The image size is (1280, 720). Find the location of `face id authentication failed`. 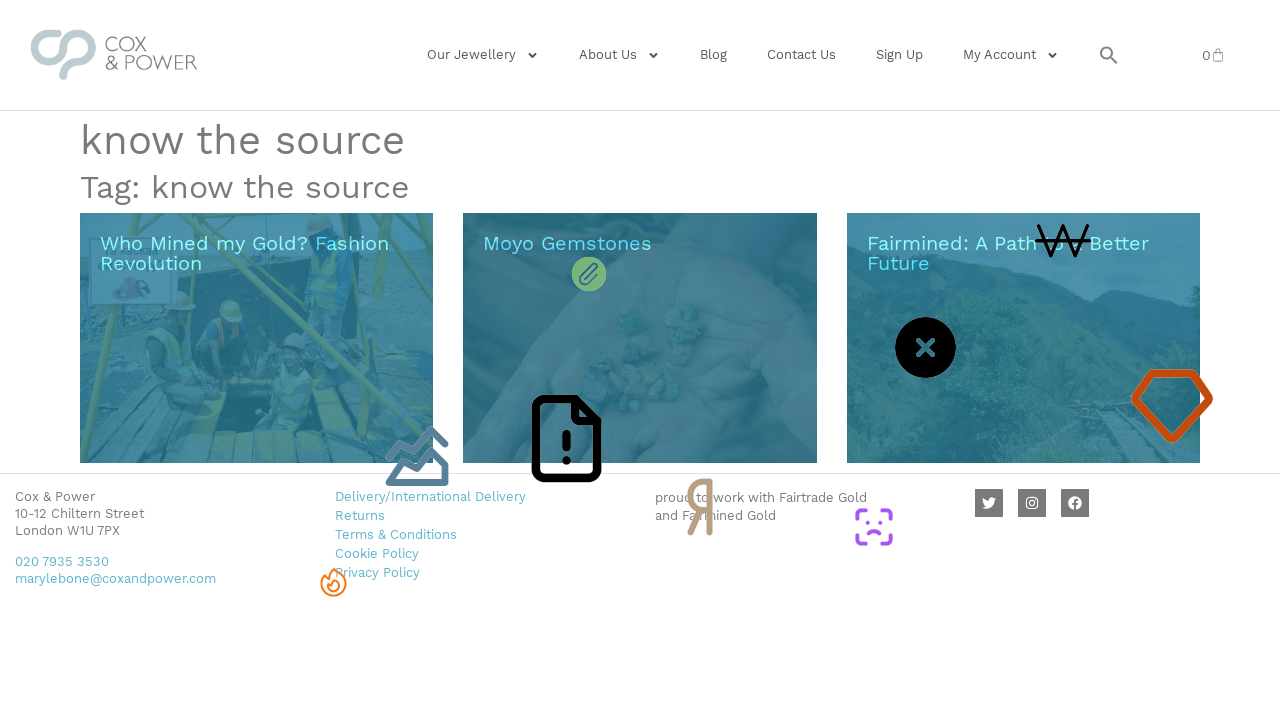

face id authentication failed is located at coordinates (874, 527).